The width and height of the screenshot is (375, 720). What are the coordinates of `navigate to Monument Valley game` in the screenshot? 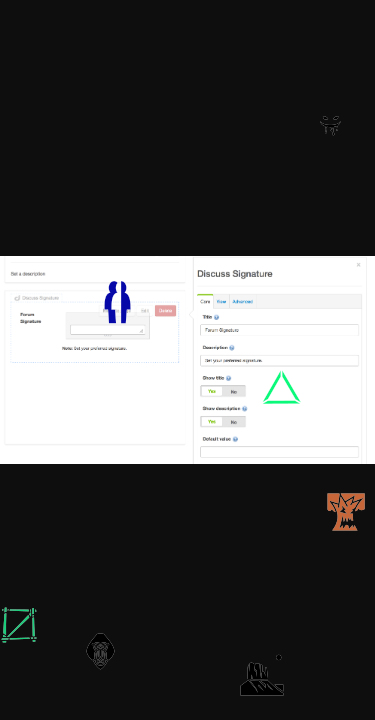 It's located at (262, 674).